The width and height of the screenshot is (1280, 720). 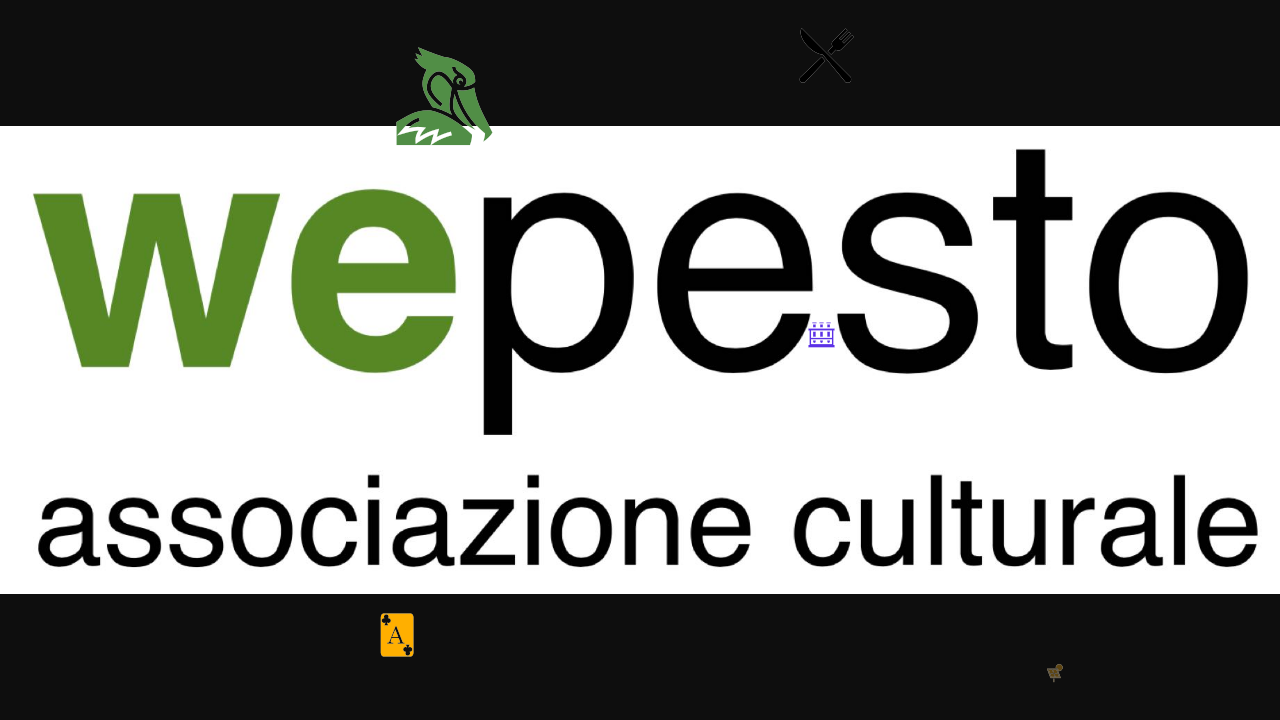 I want to click on view solar power status or energy generation, so click(x=1055, y=673).